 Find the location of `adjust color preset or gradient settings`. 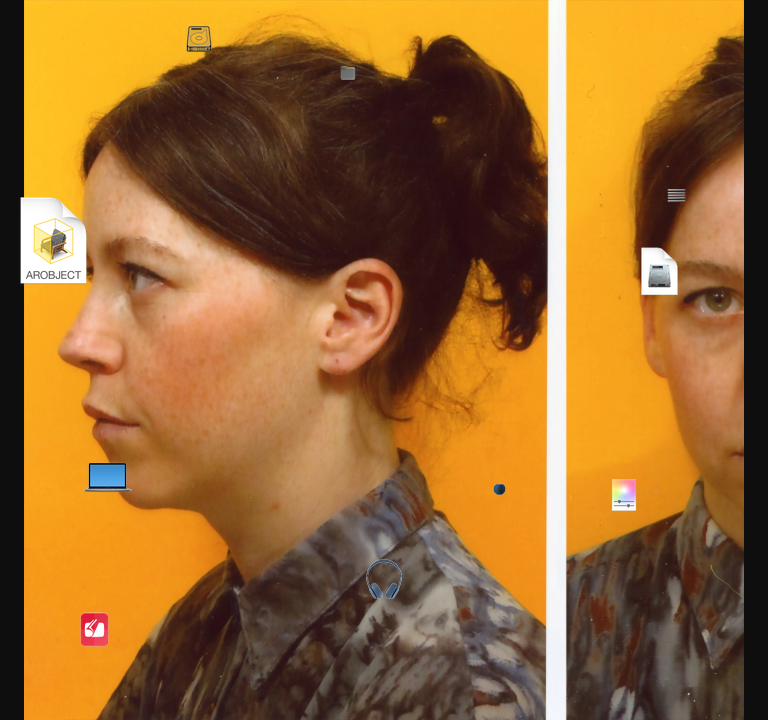

adjust color preset or gradient settings is located at coordinates (624, 495).